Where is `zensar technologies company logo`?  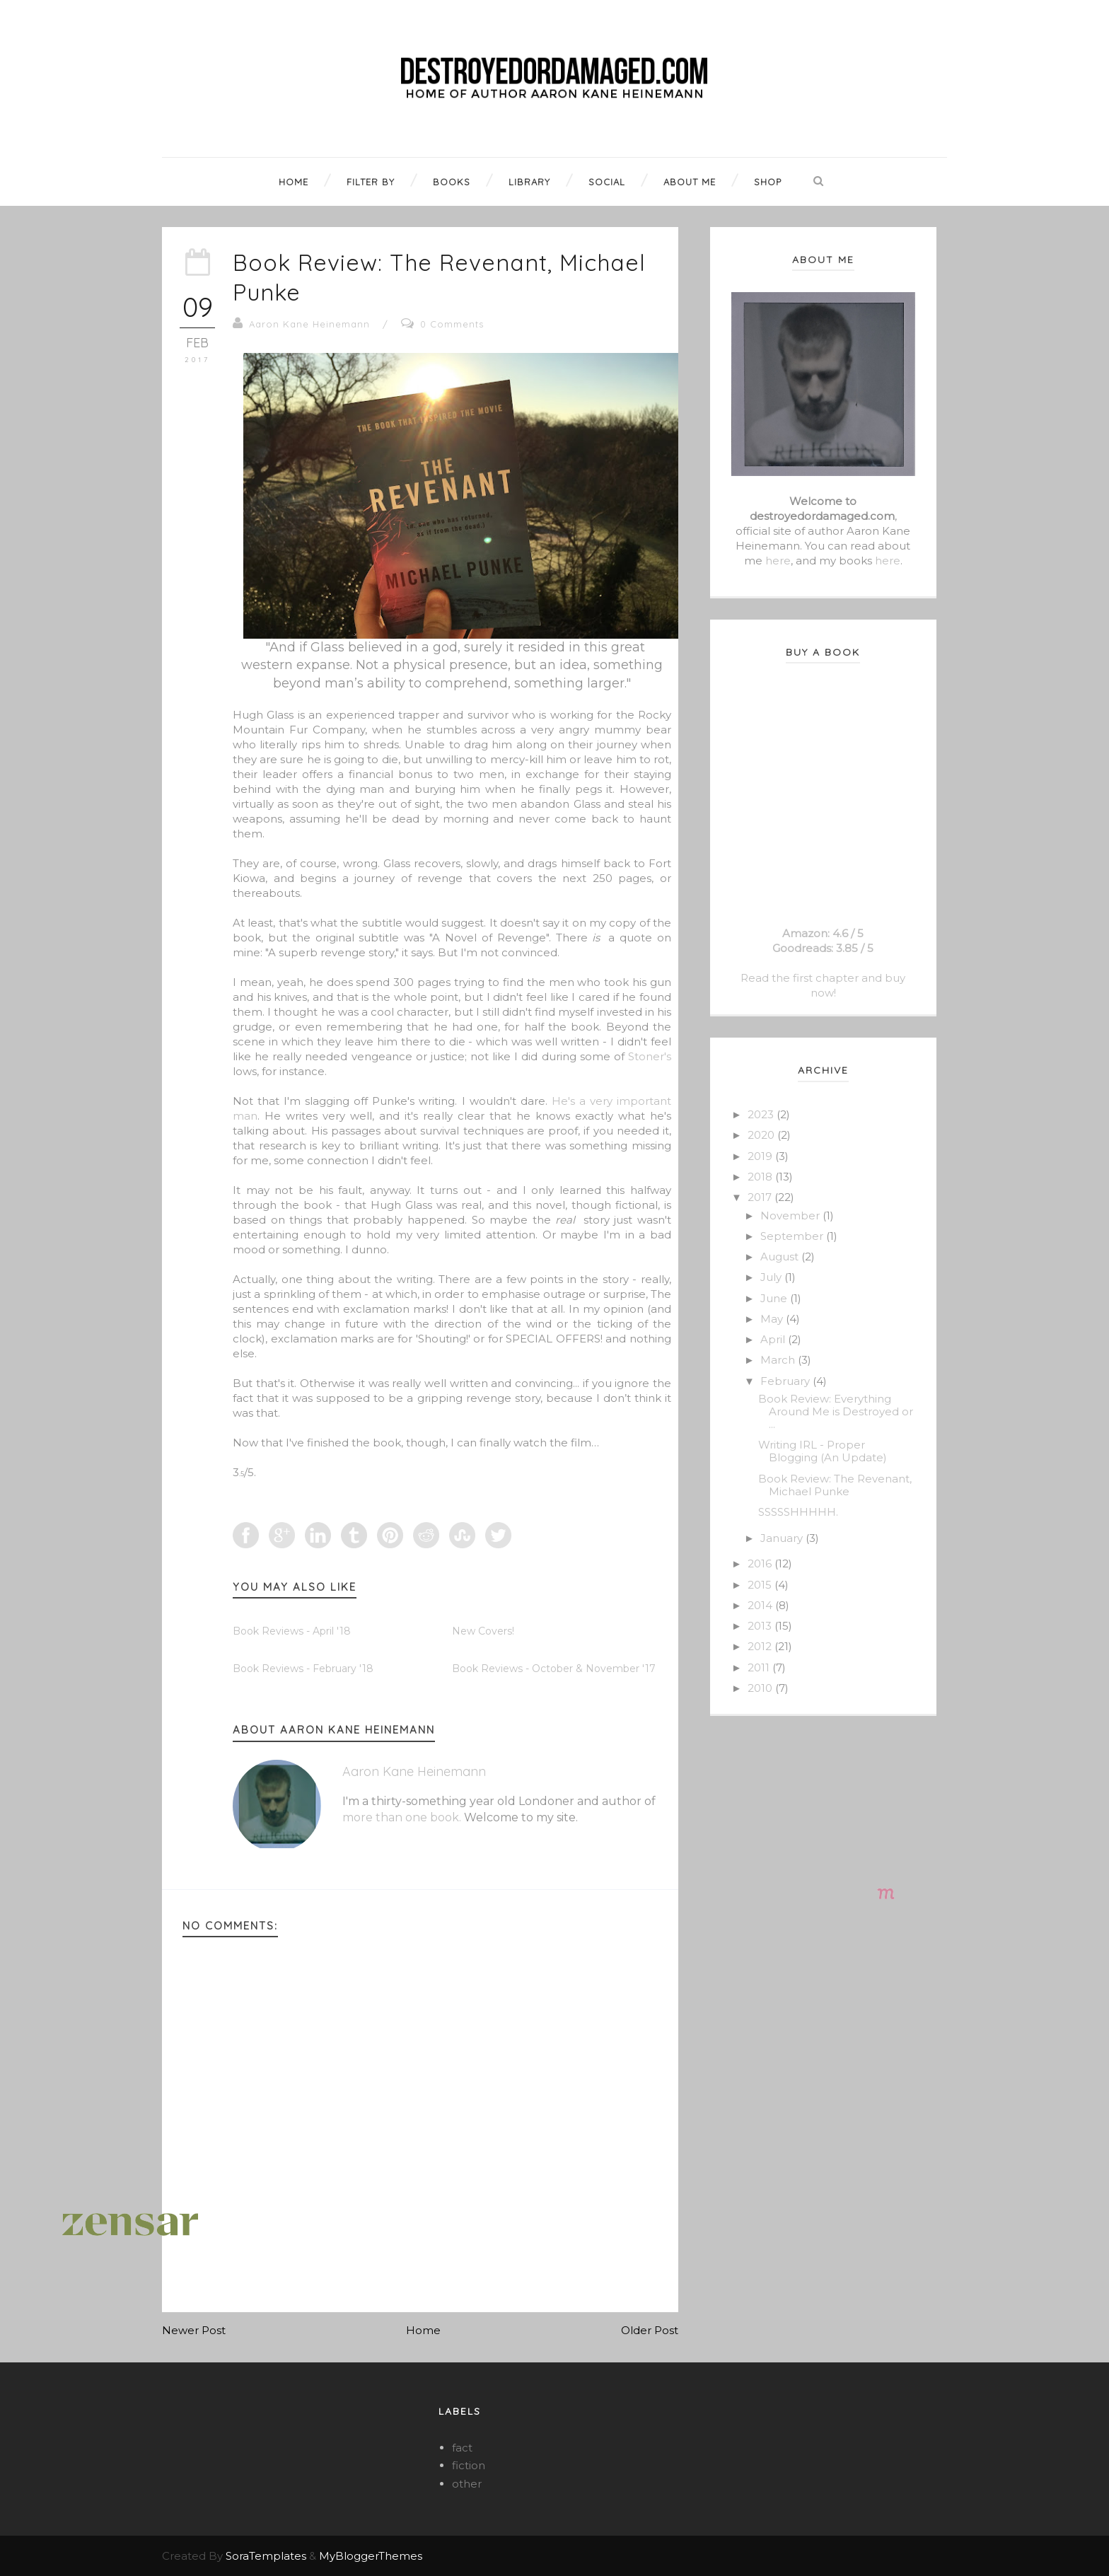 zensar technologies company logo is located at coordinates (130, 2224).